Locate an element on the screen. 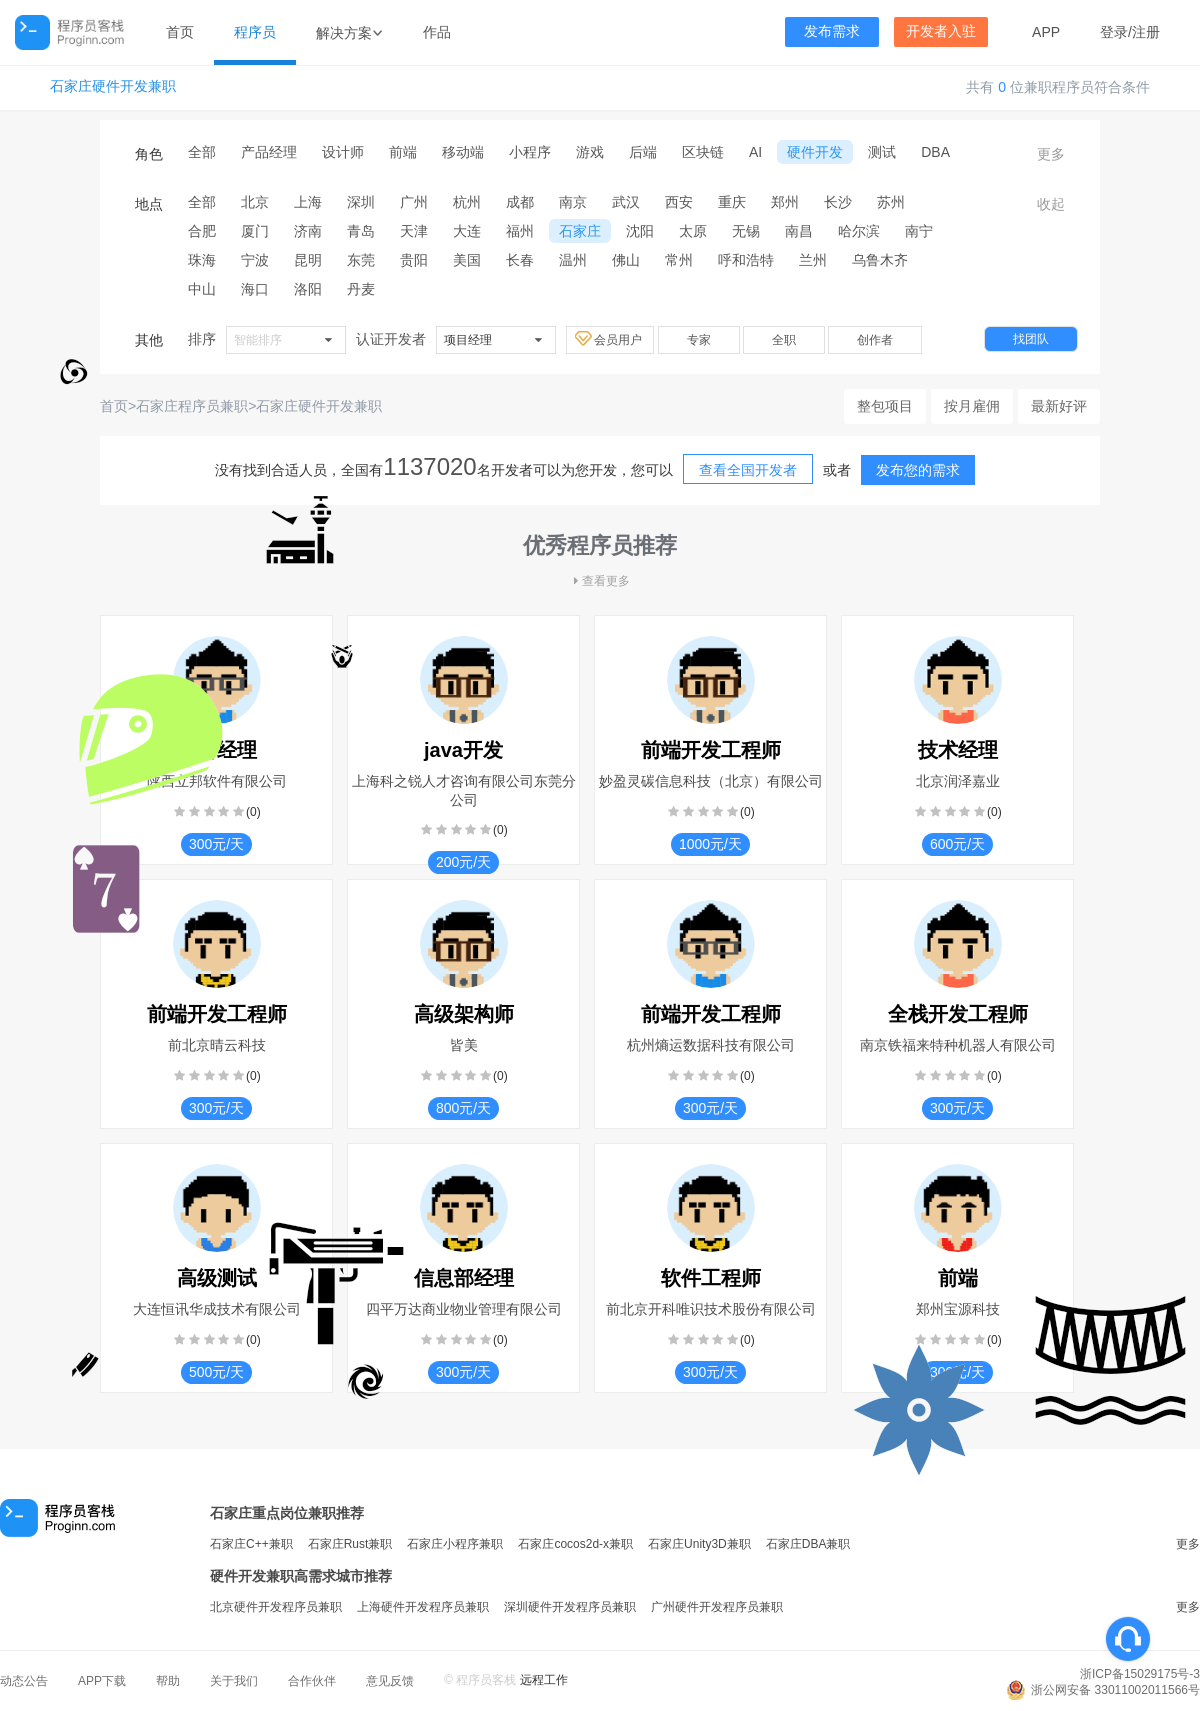 Image resolution: width=1200 pixels, height=1711 pixels. select submachine gun weapon in game is located at coordinates (336, 1283).